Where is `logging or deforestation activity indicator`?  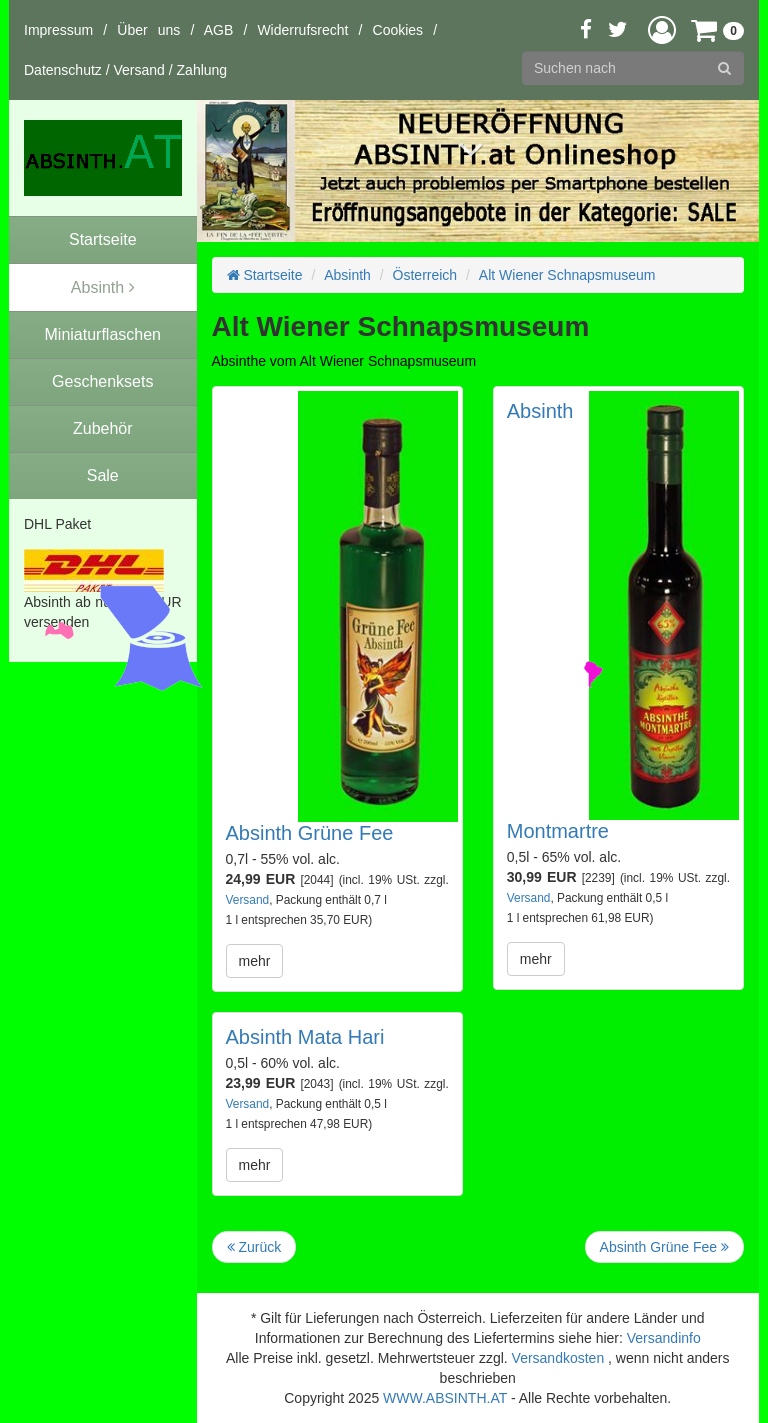 logging or deforestation activity indicator is located at coordinates (151, 638).